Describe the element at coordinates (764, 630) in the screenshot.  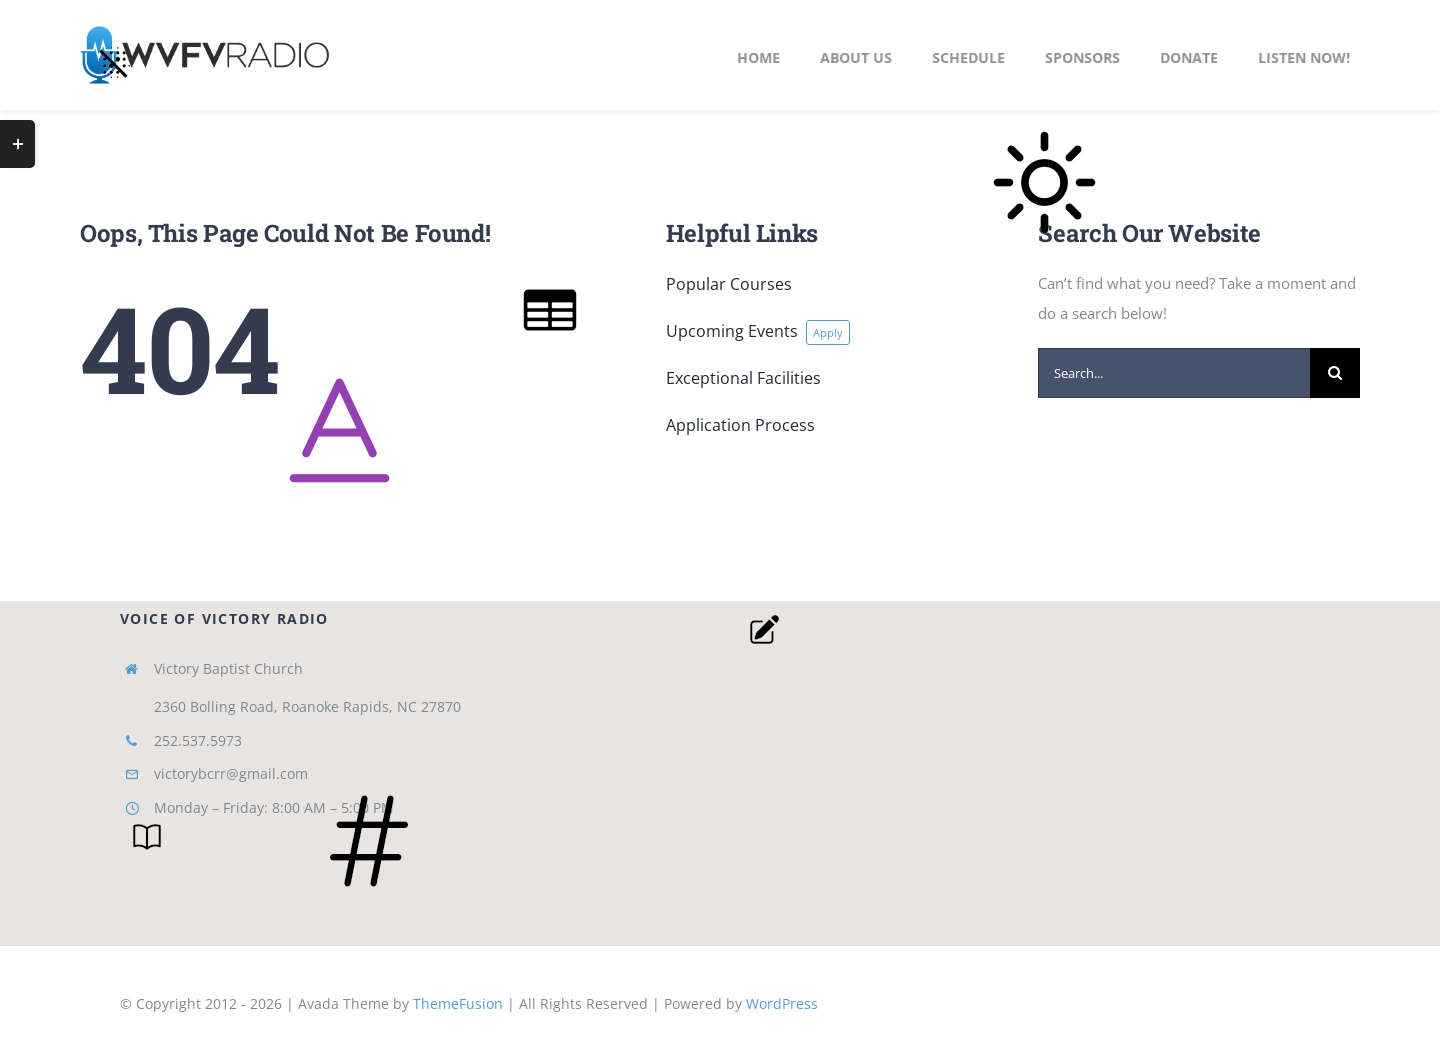
I see `edit or compose a new document` at that location.